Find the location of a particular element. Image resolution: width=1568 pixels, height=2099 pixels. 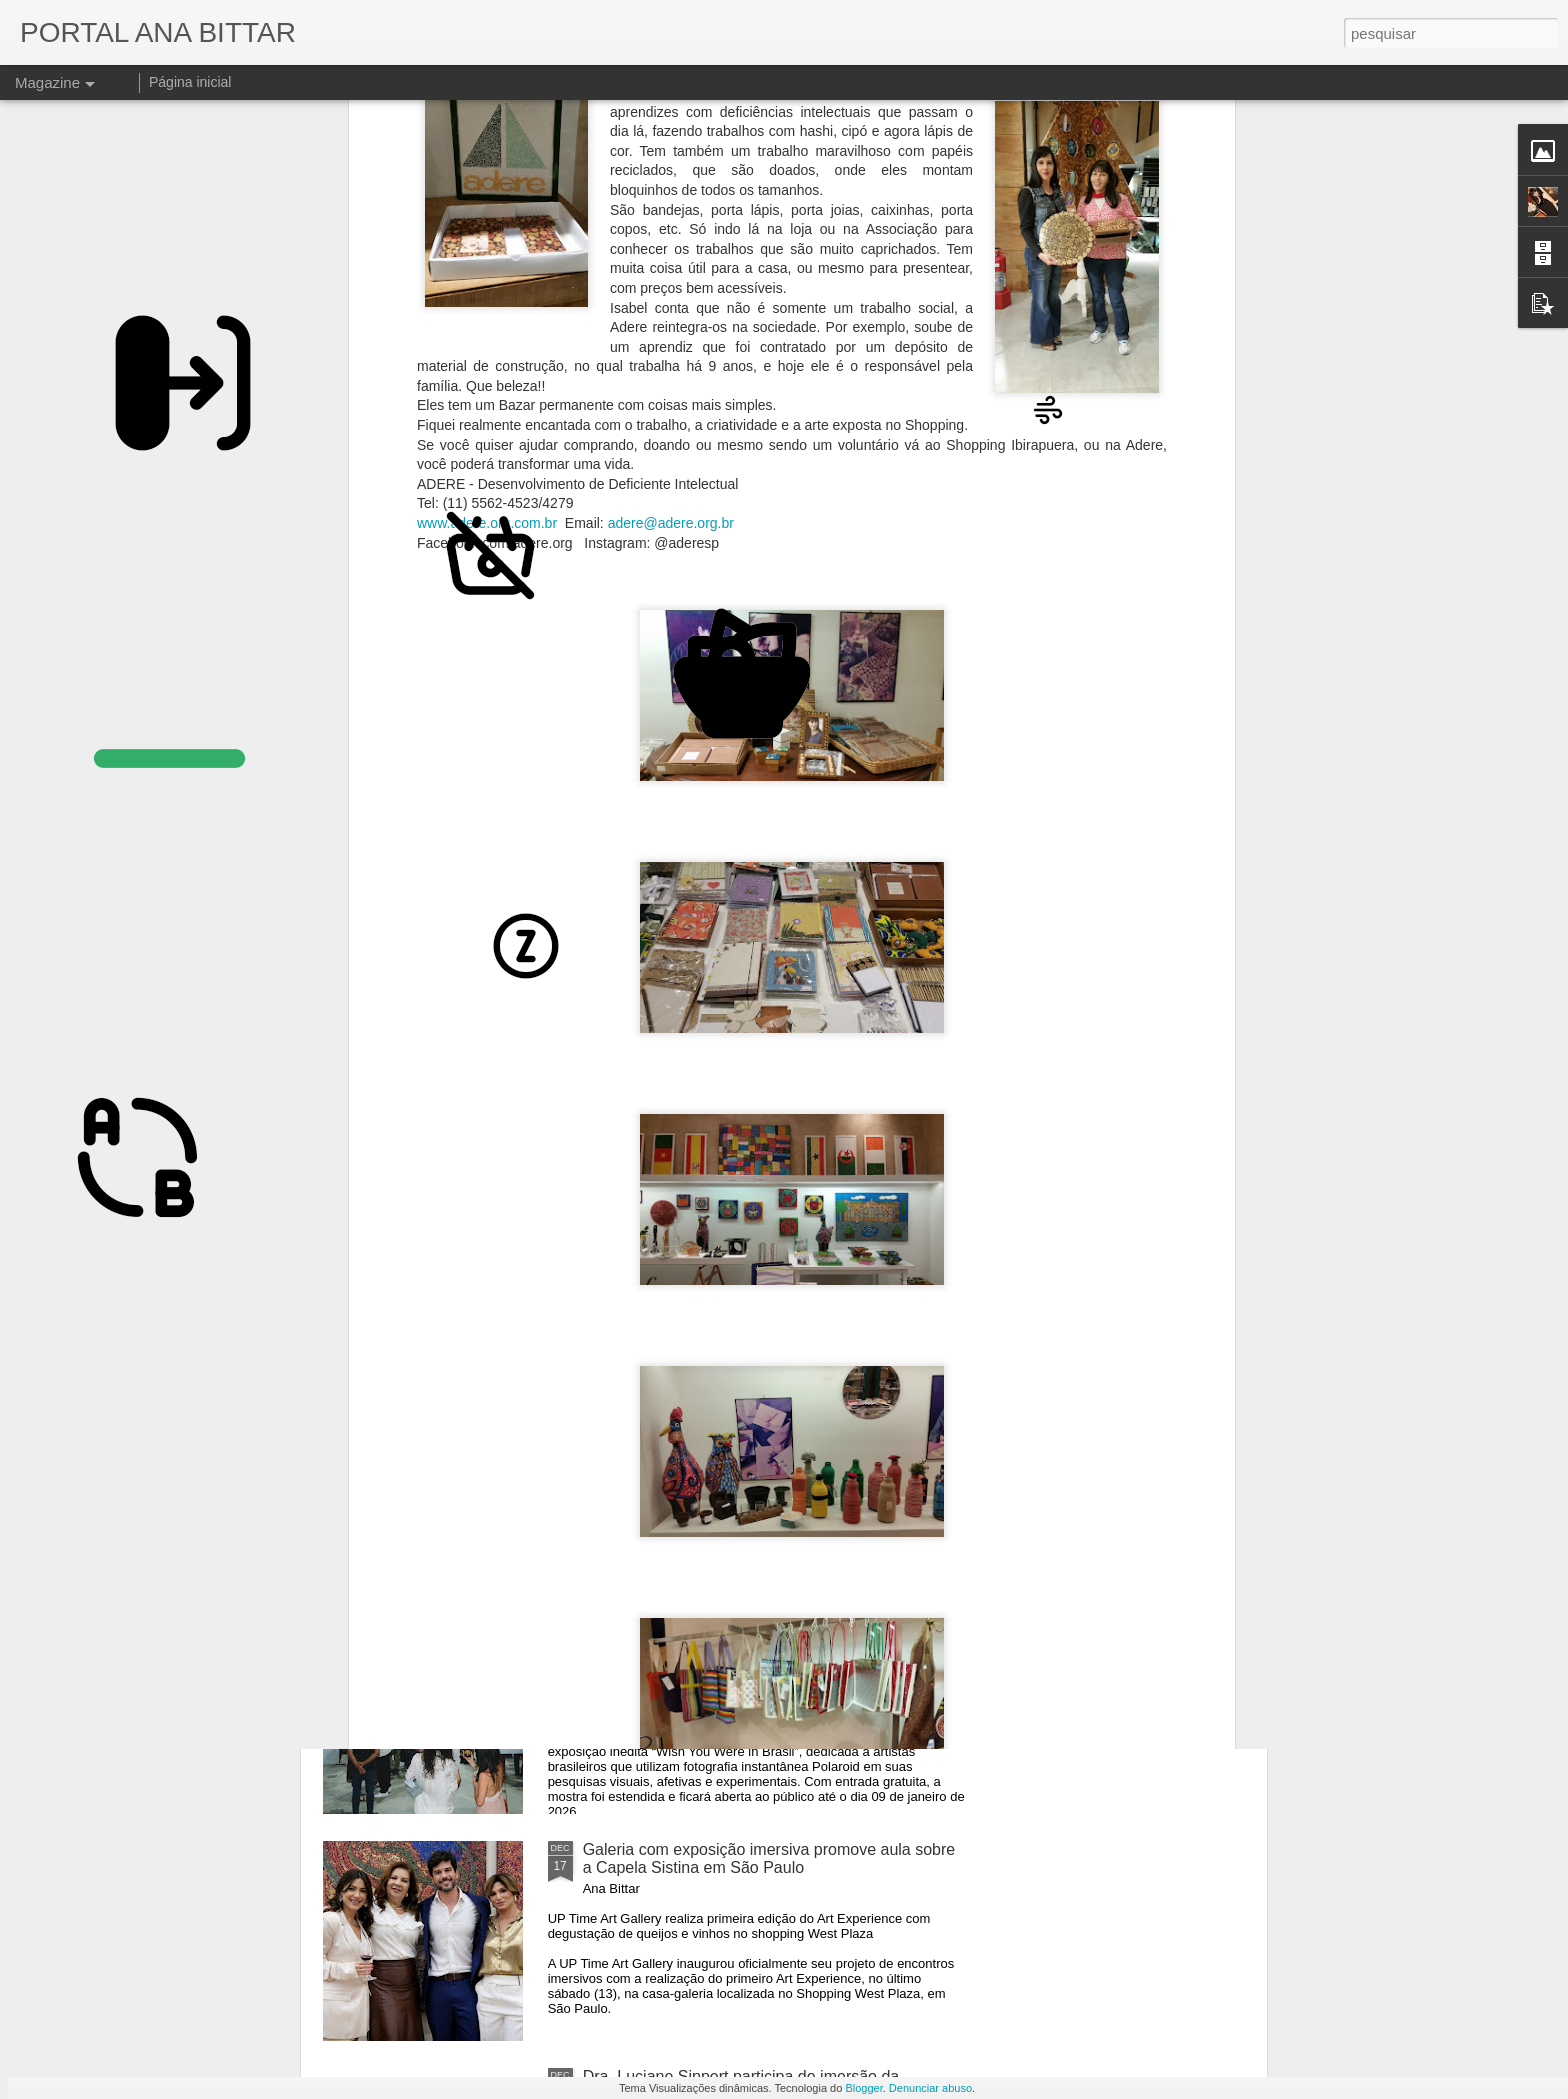

switch between option A and option B is located at coordinates (137, 1157).